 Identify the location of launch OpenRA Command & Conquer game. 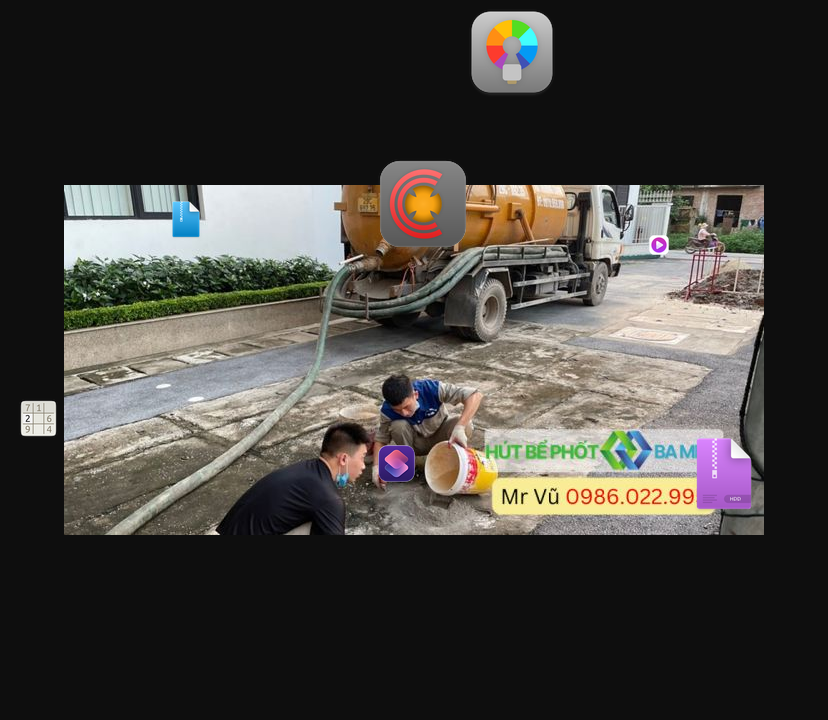
(423, 204).